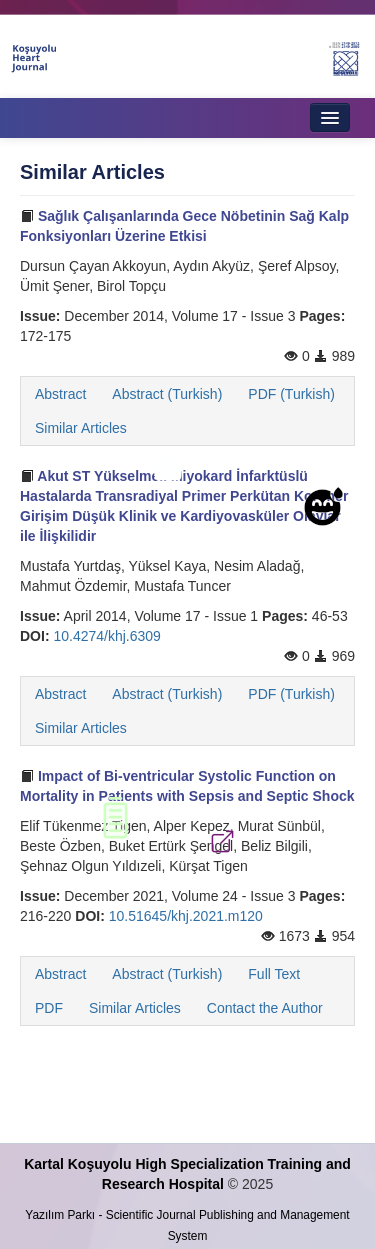 The height and width of the screenshot is (1249, 375). What do you see at coordinates (222, 841) in the screenshot?
I see `open link in a new tab or window` at bounding box center [222, 841].